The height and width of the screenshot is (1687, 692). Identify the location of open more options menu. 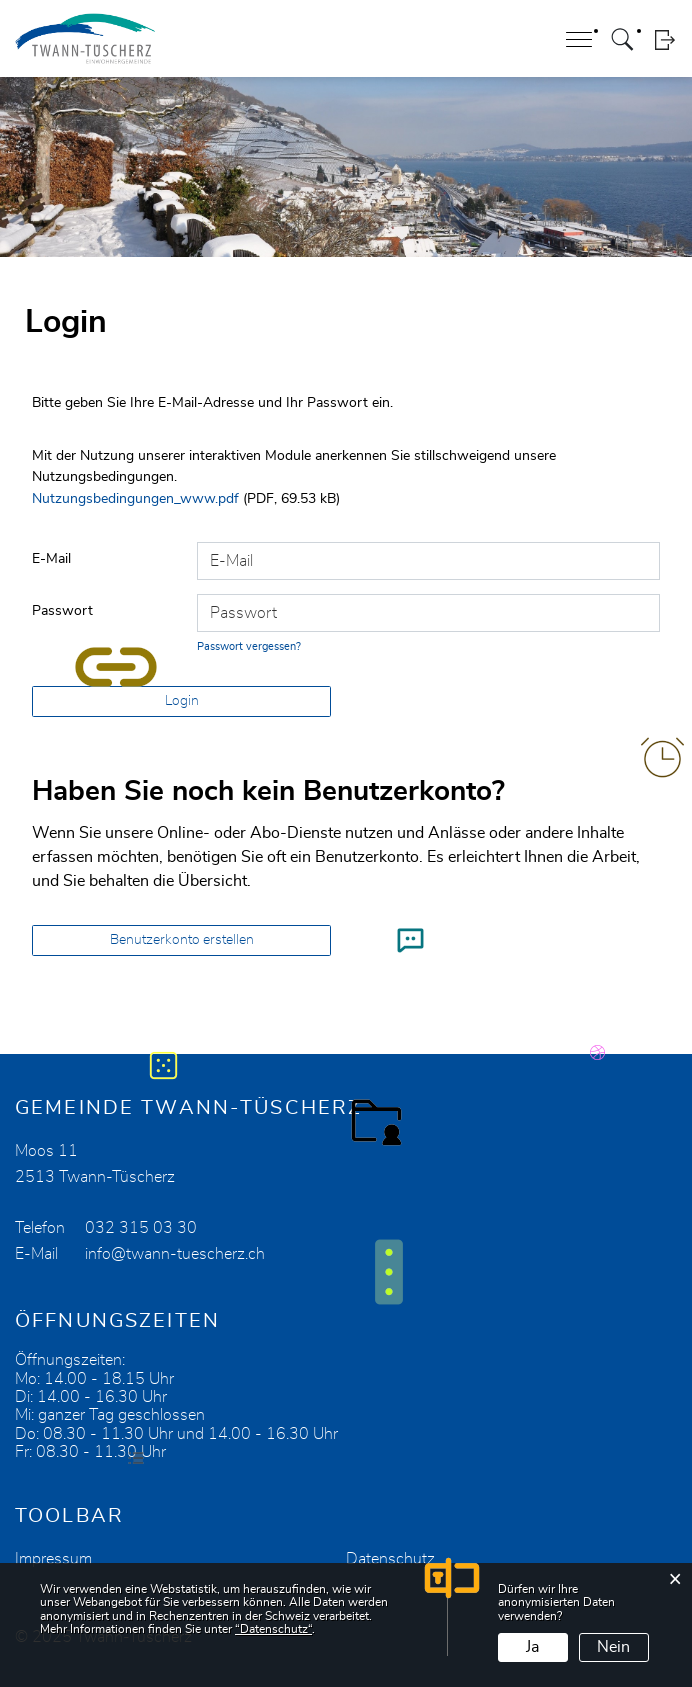
(389, 1272).